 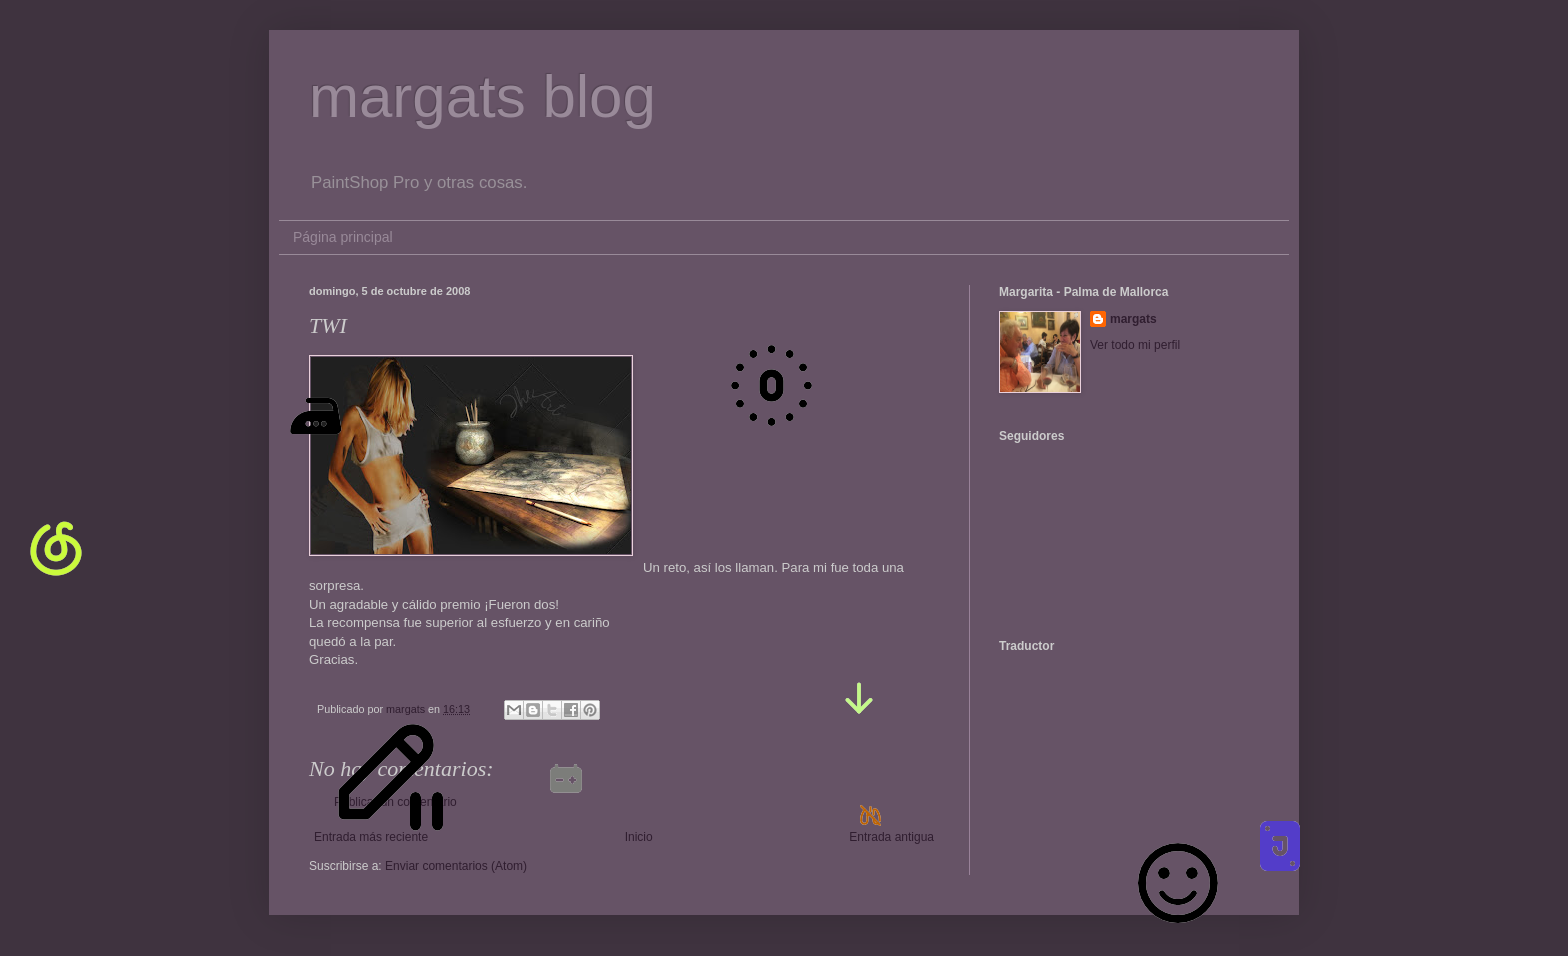 I want to click on select ironing or steam press setting, so click(x=316, y=416).